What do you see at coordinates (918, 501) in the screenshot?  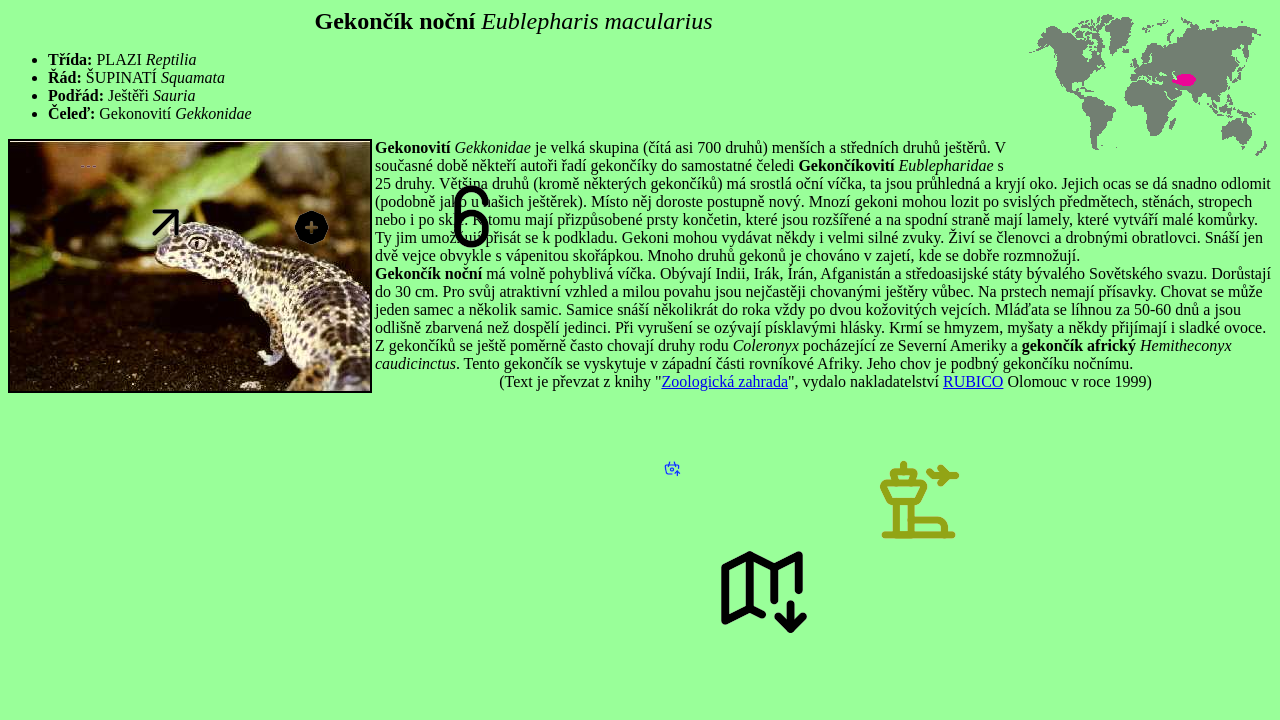 I see `navigate to airport information` at bounding box center [918, 501].